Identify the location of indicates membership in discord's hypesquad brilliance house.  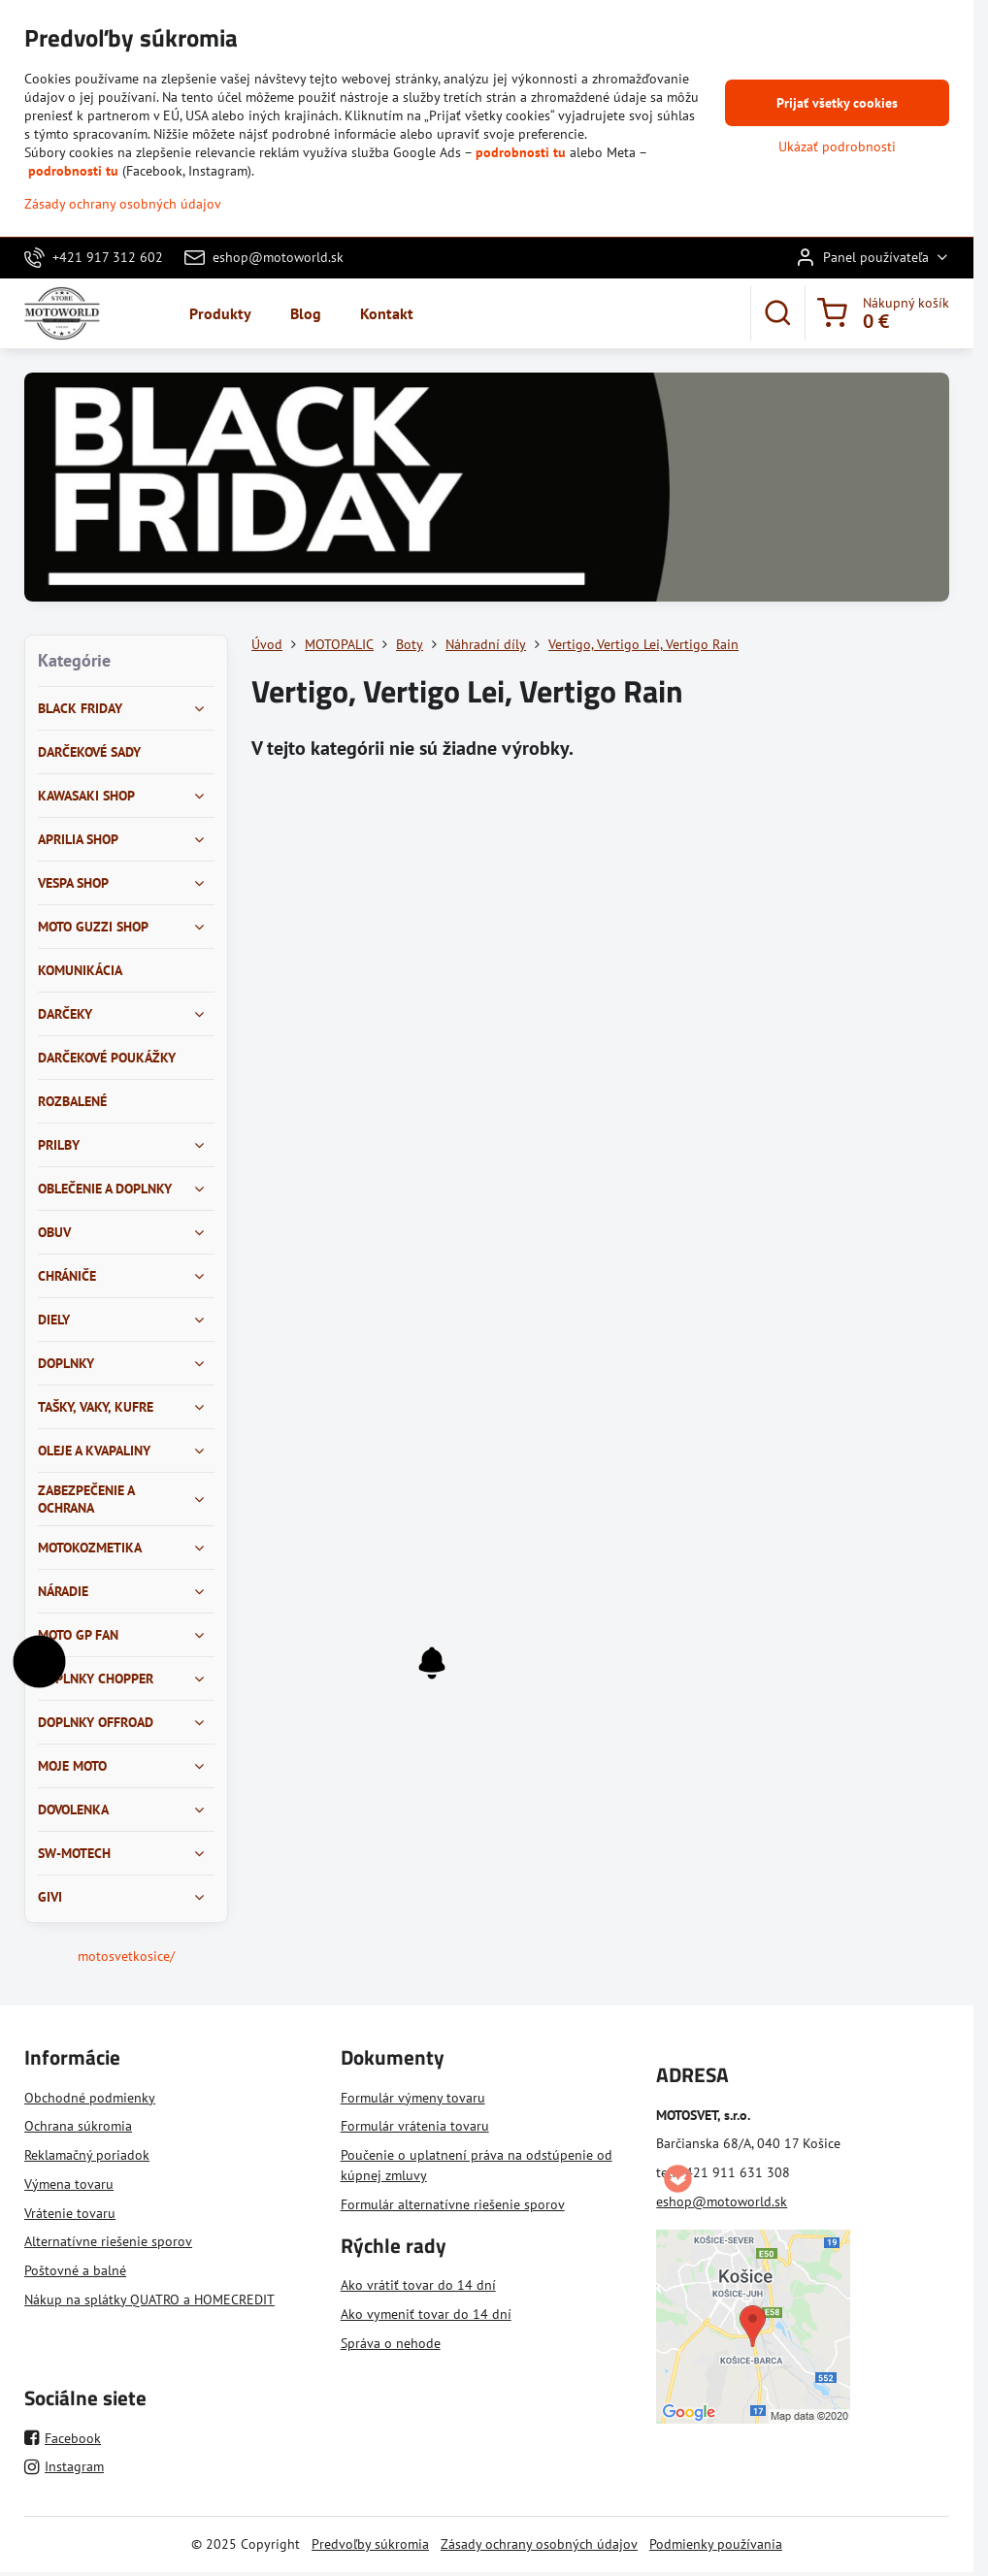
(677, 2178).